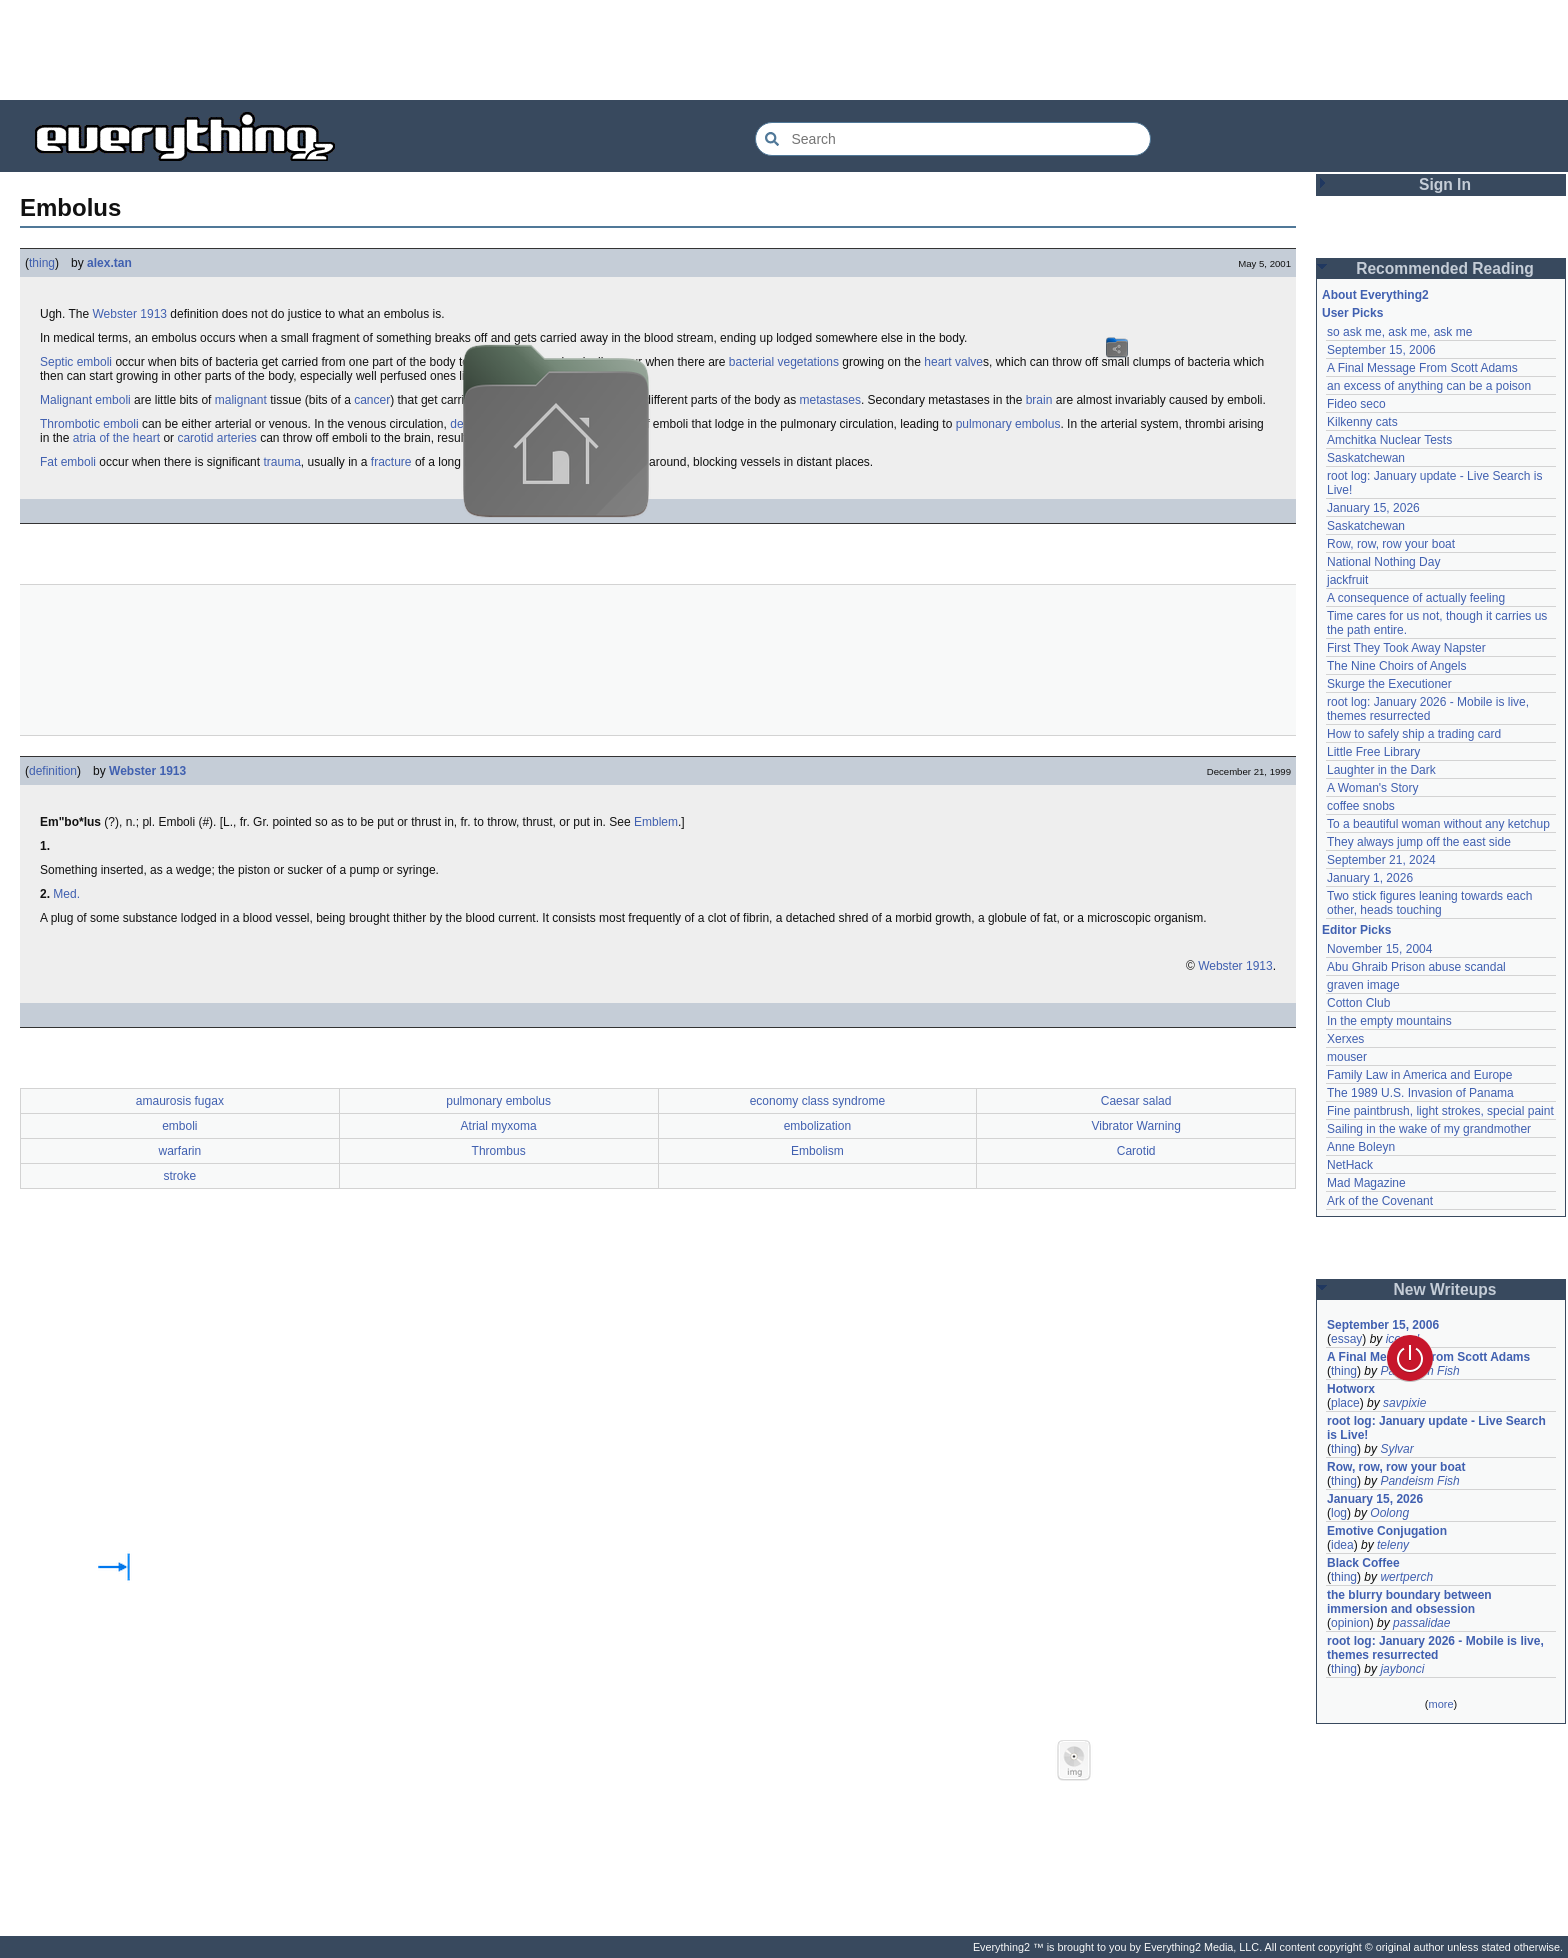 Image resolution: width=1568 pixels, height=1958 pixels. I want to click on open your public shared folder, so click(1117, 347).